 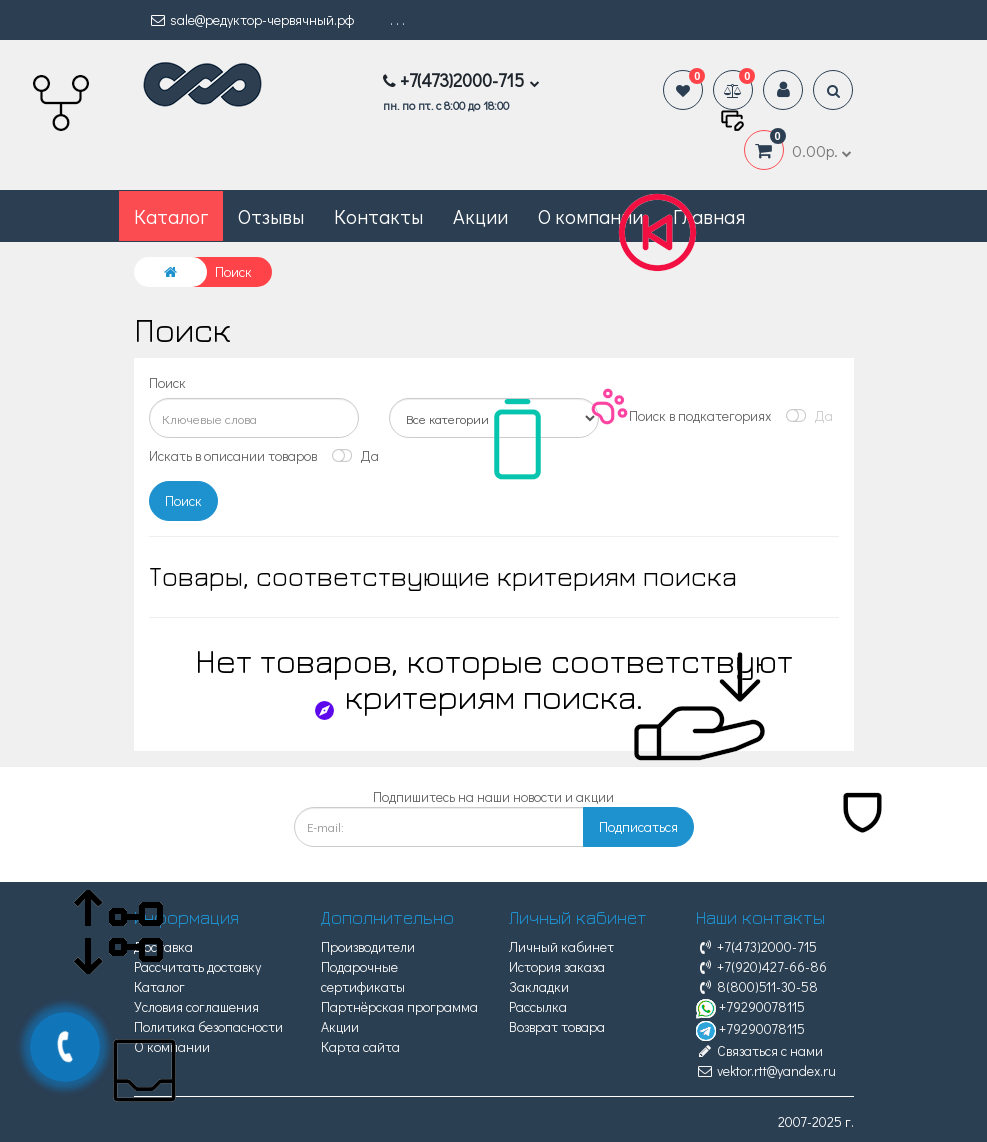 What do you see at coordinates (609, 406) in the screenshot?
I see `access pet-related features or settings` at bounding box center [609, 406].